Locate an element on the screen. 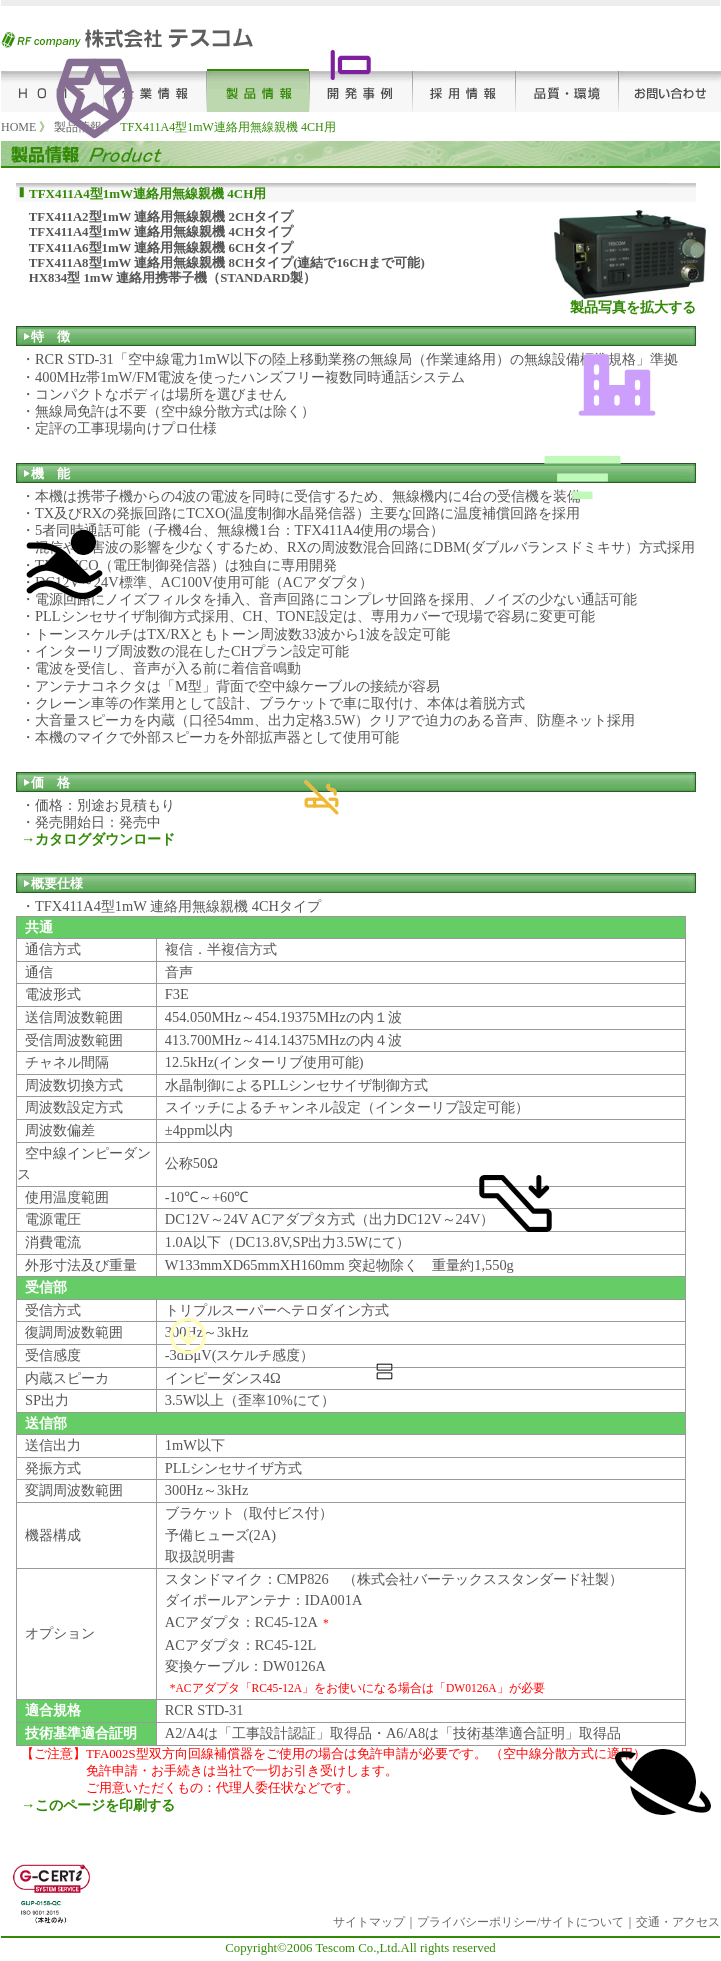 This screenshot has height=1961, width=721. indicates a no smoking zone is located at coordinates (321, 797).